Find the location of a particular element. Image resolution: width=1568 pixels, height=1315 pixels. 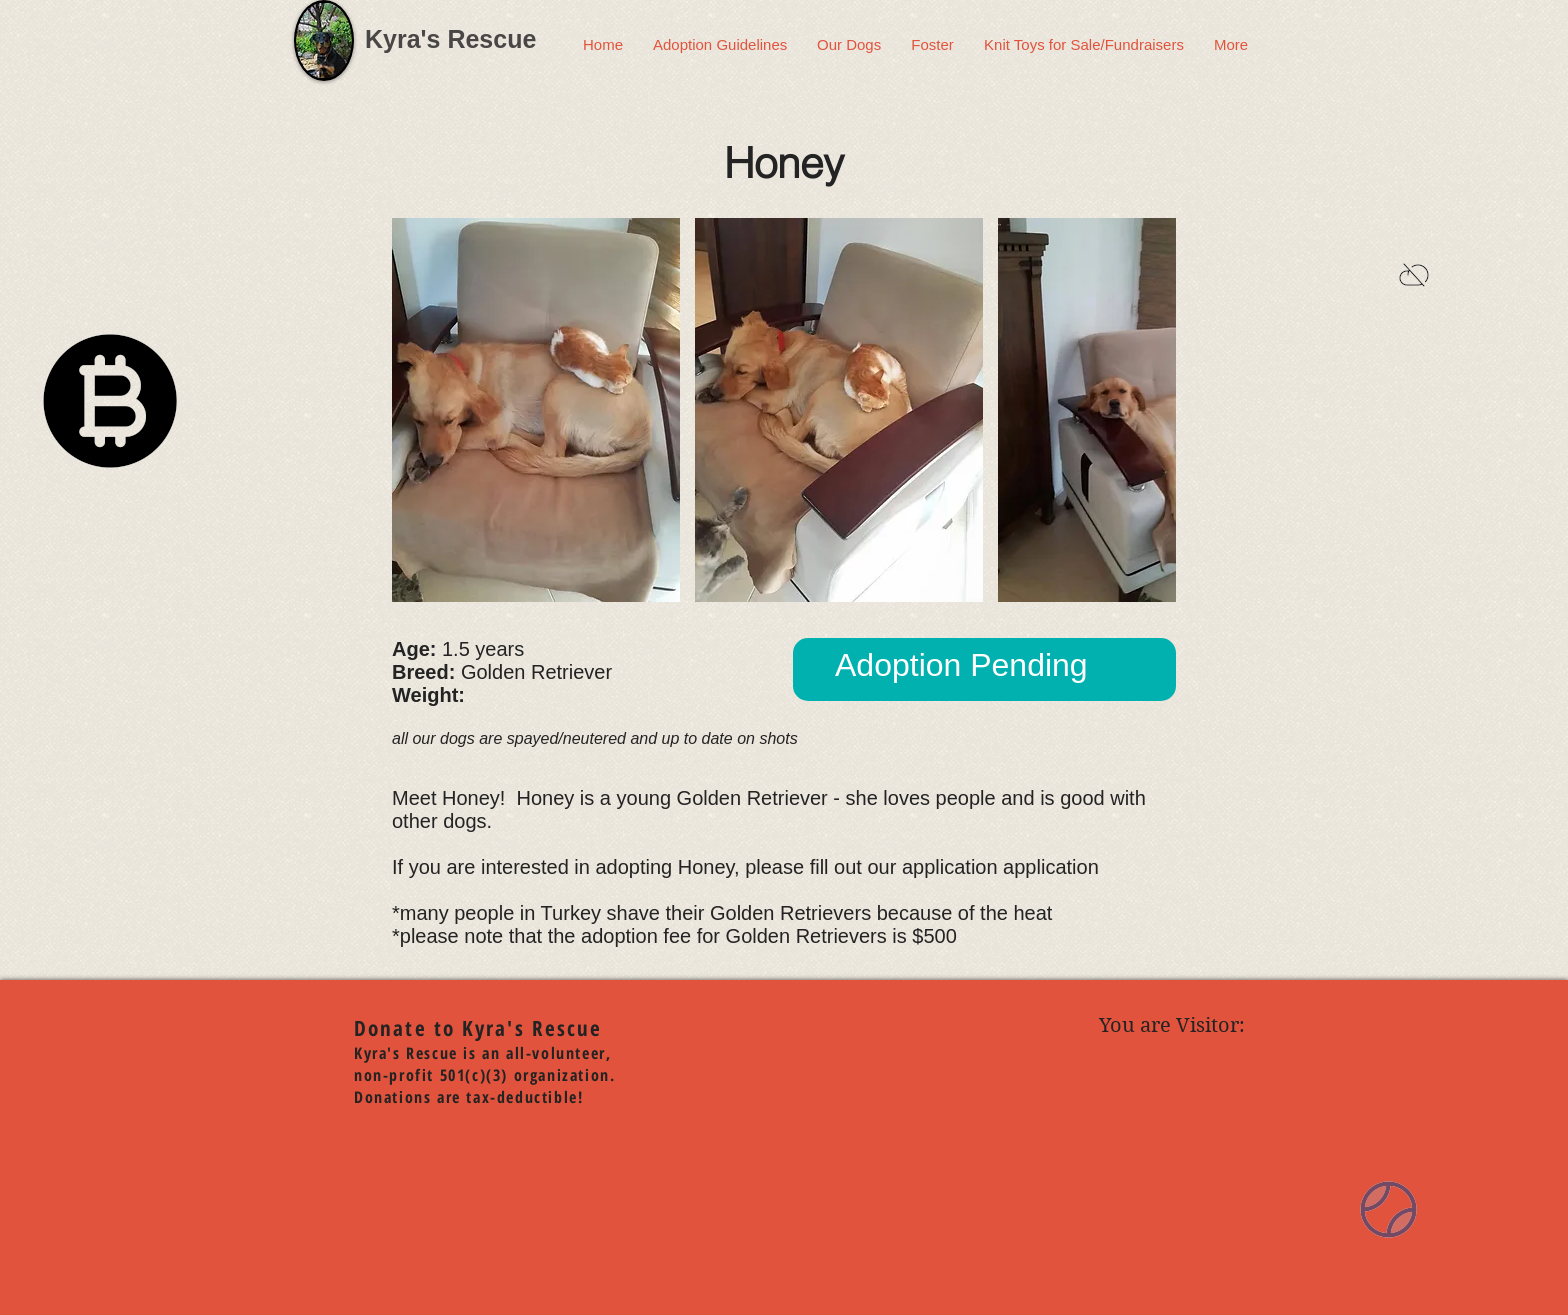

view bitcoin wallet or balance is located at coordinates (105, 401).